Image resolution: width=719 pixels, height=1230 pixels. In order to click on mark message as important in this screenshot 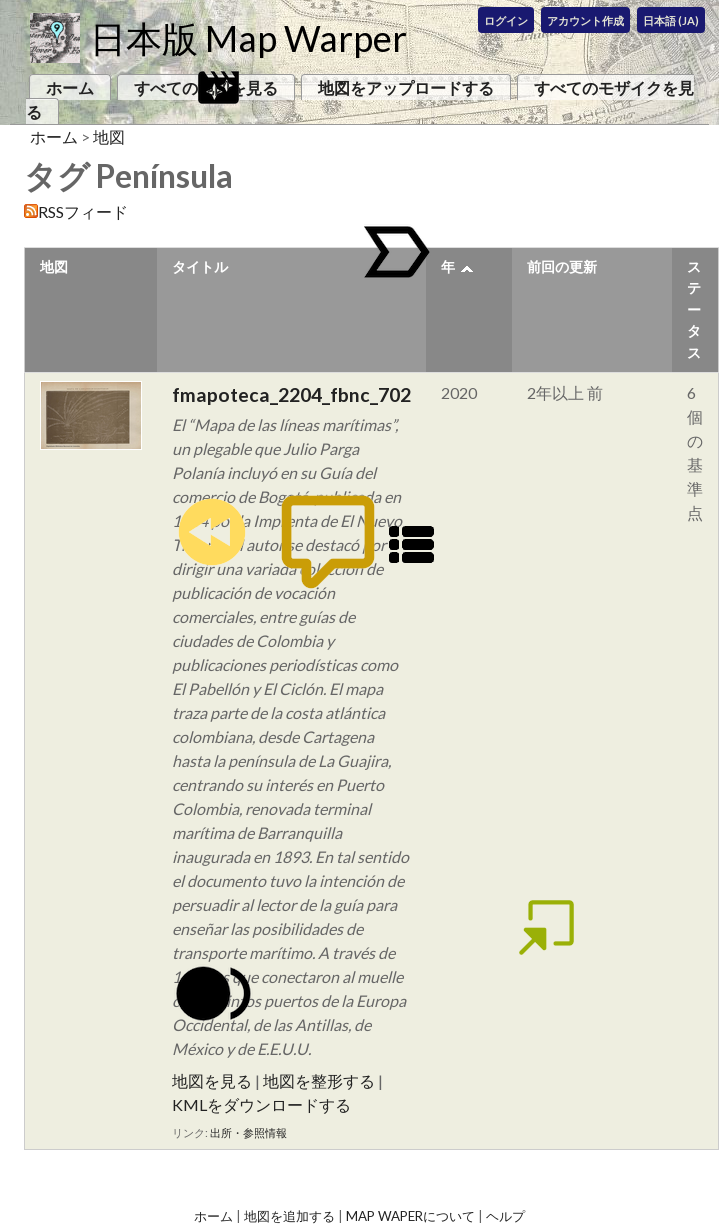, I will do `click(397, 252)`.